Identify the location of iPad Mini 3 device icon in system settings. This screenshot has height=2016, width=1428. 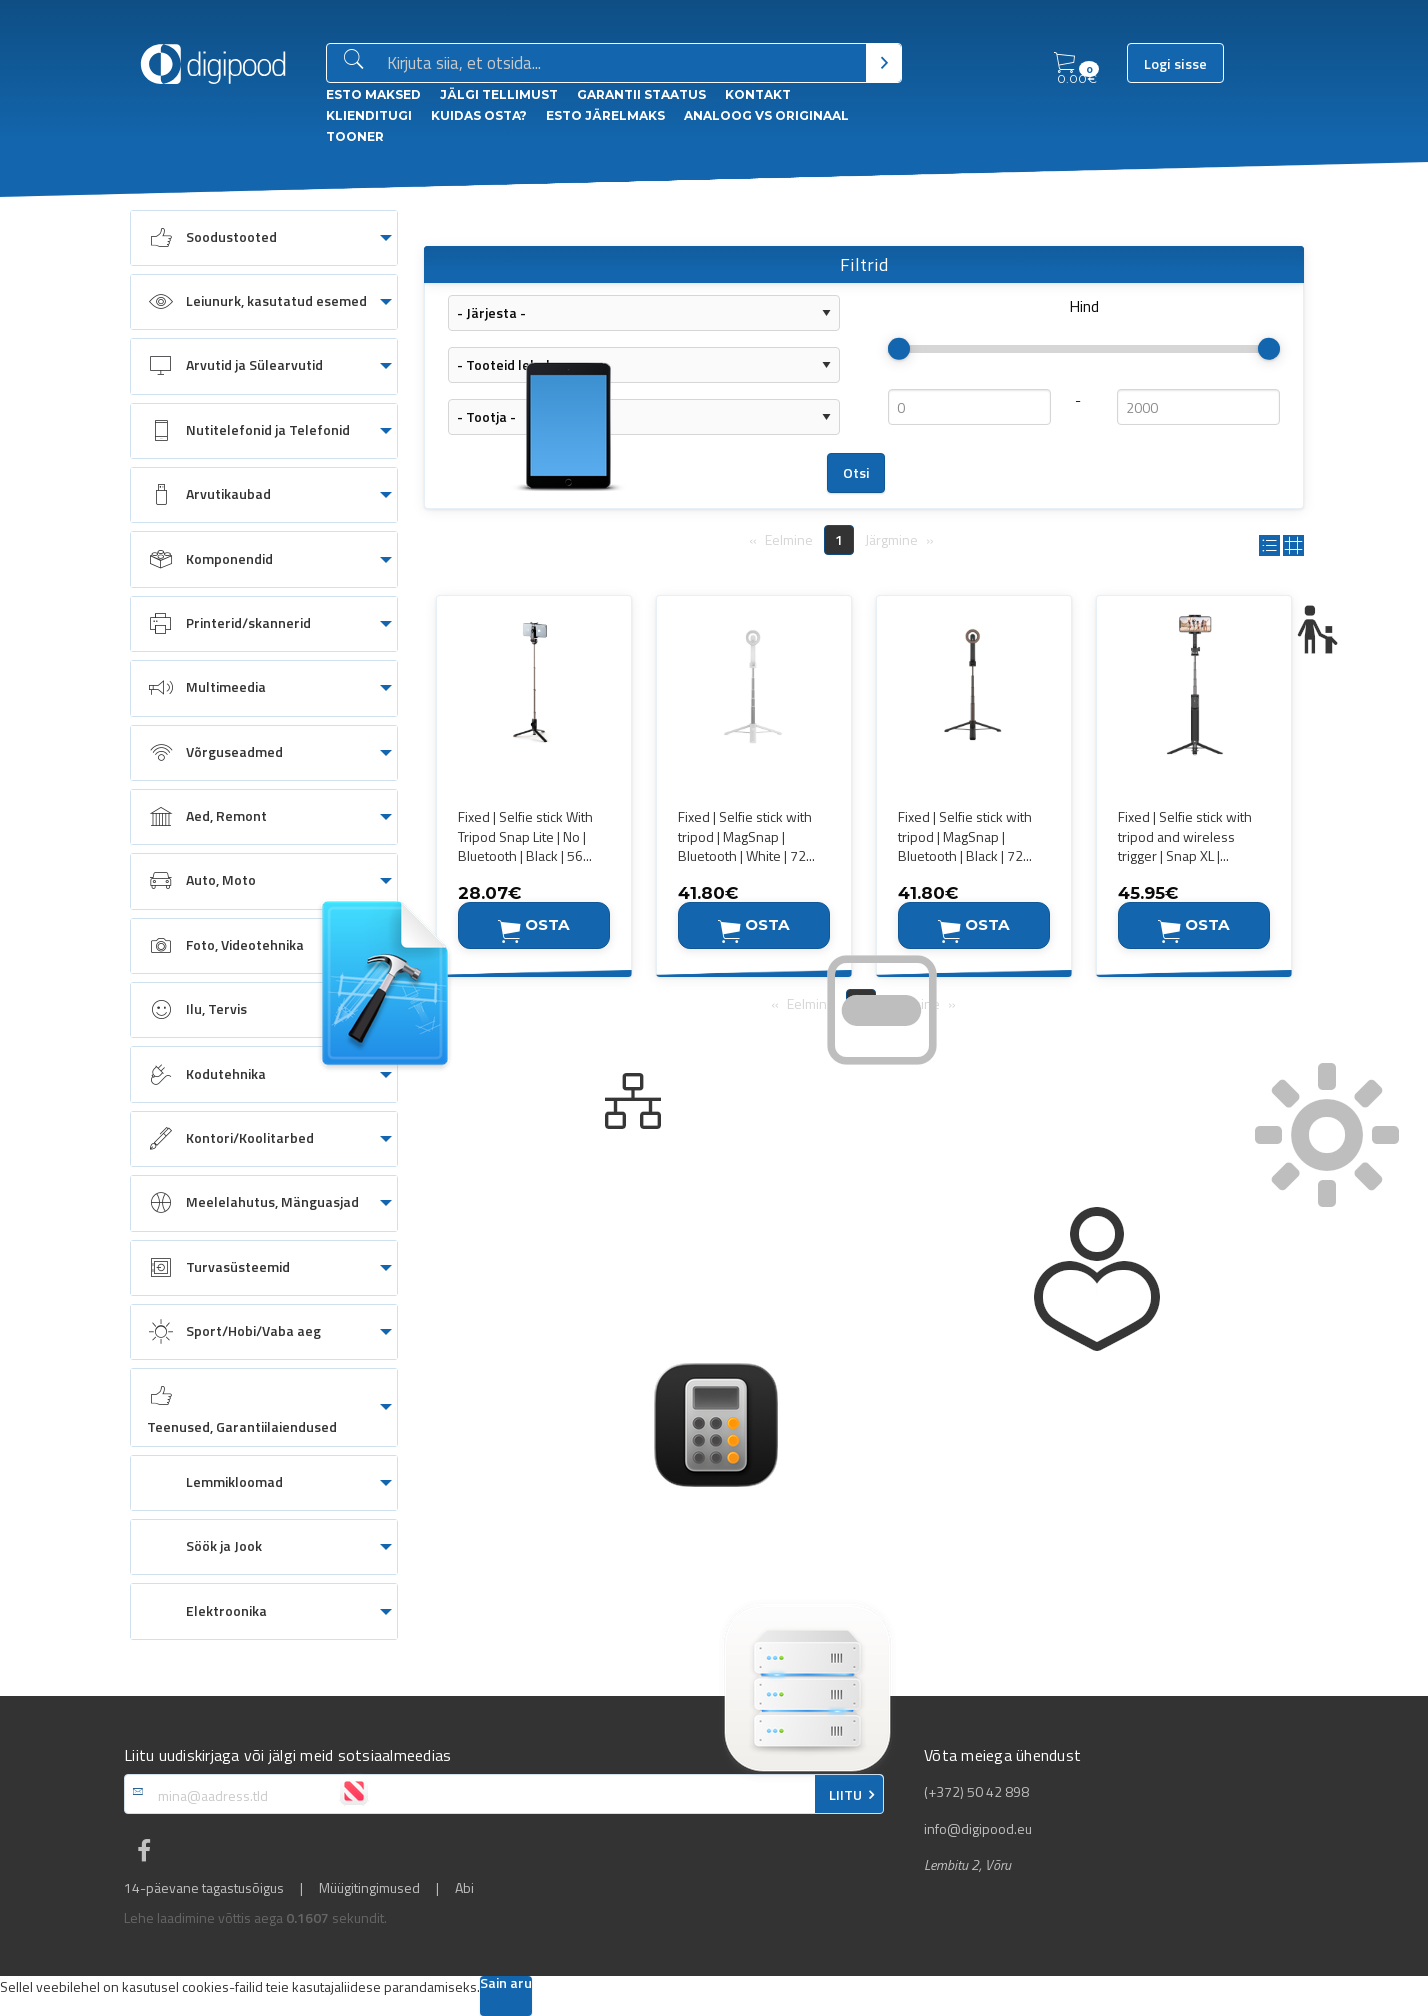
(568, 414).